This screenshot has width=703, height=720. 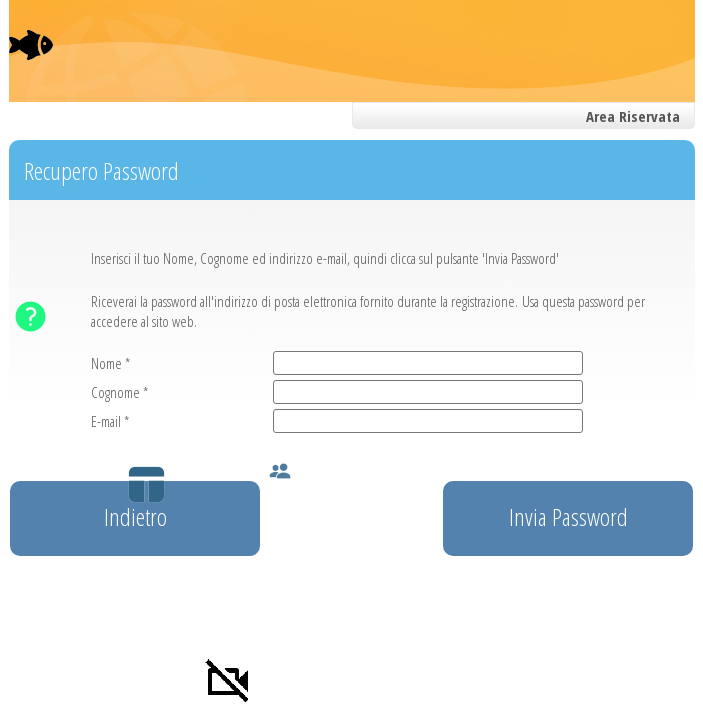 I want to click on change page layout or view, so click(x=146, y=484).